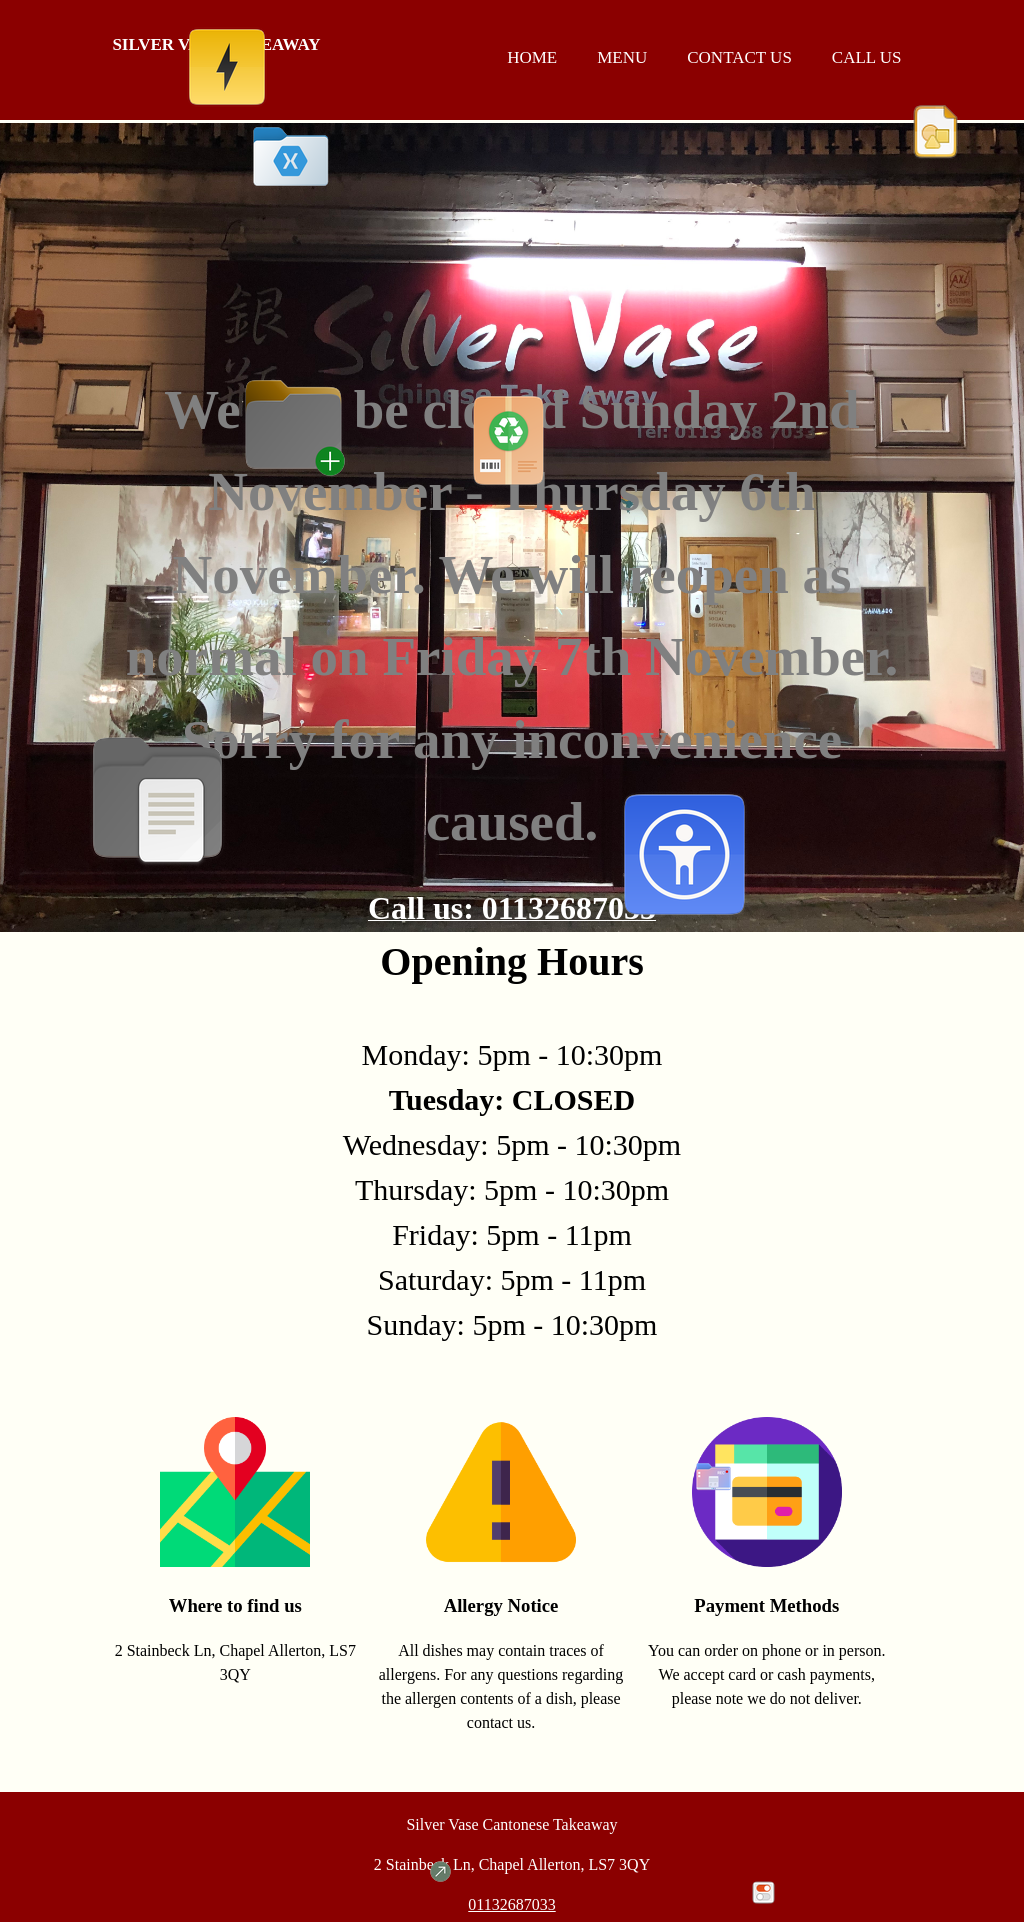 The image size is (1024, 1922). I want to click on system cleanup or package removal in progress, so click(508, 440).